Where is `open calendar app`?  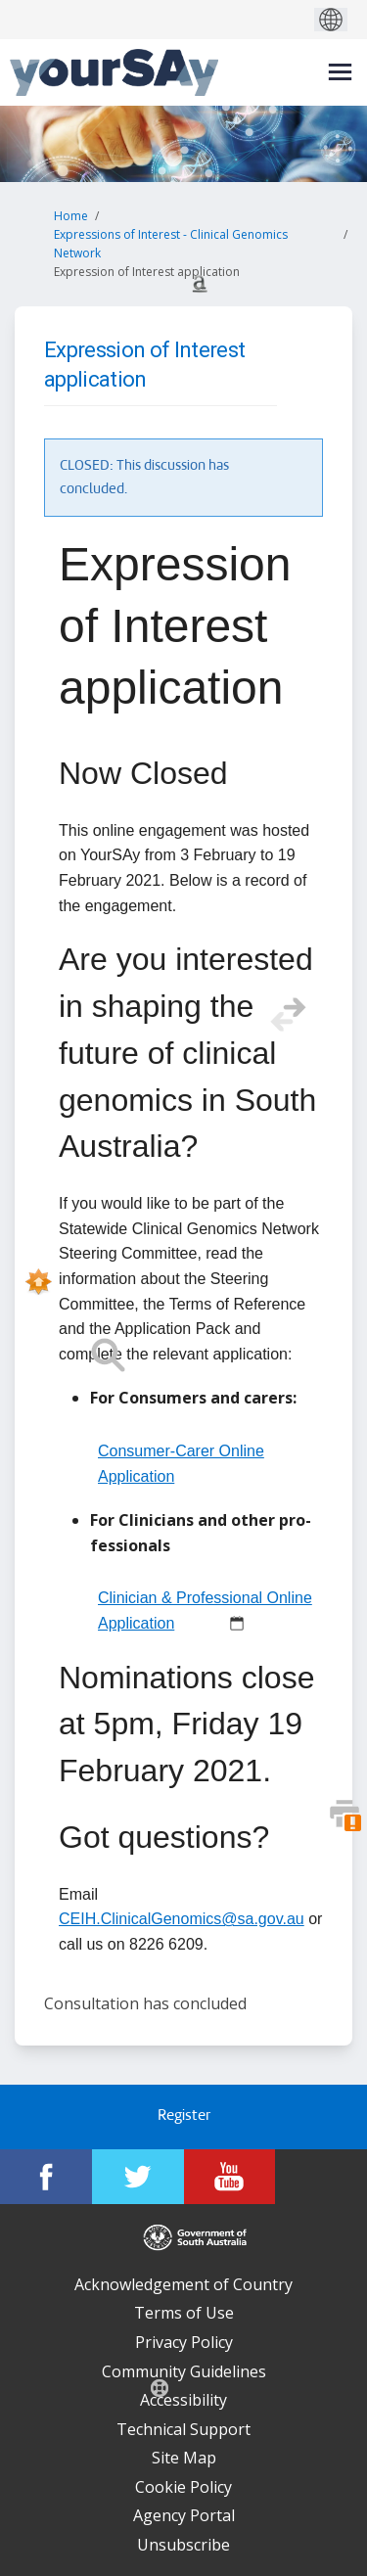
open calendar app is located at coordinates (237, 1624).